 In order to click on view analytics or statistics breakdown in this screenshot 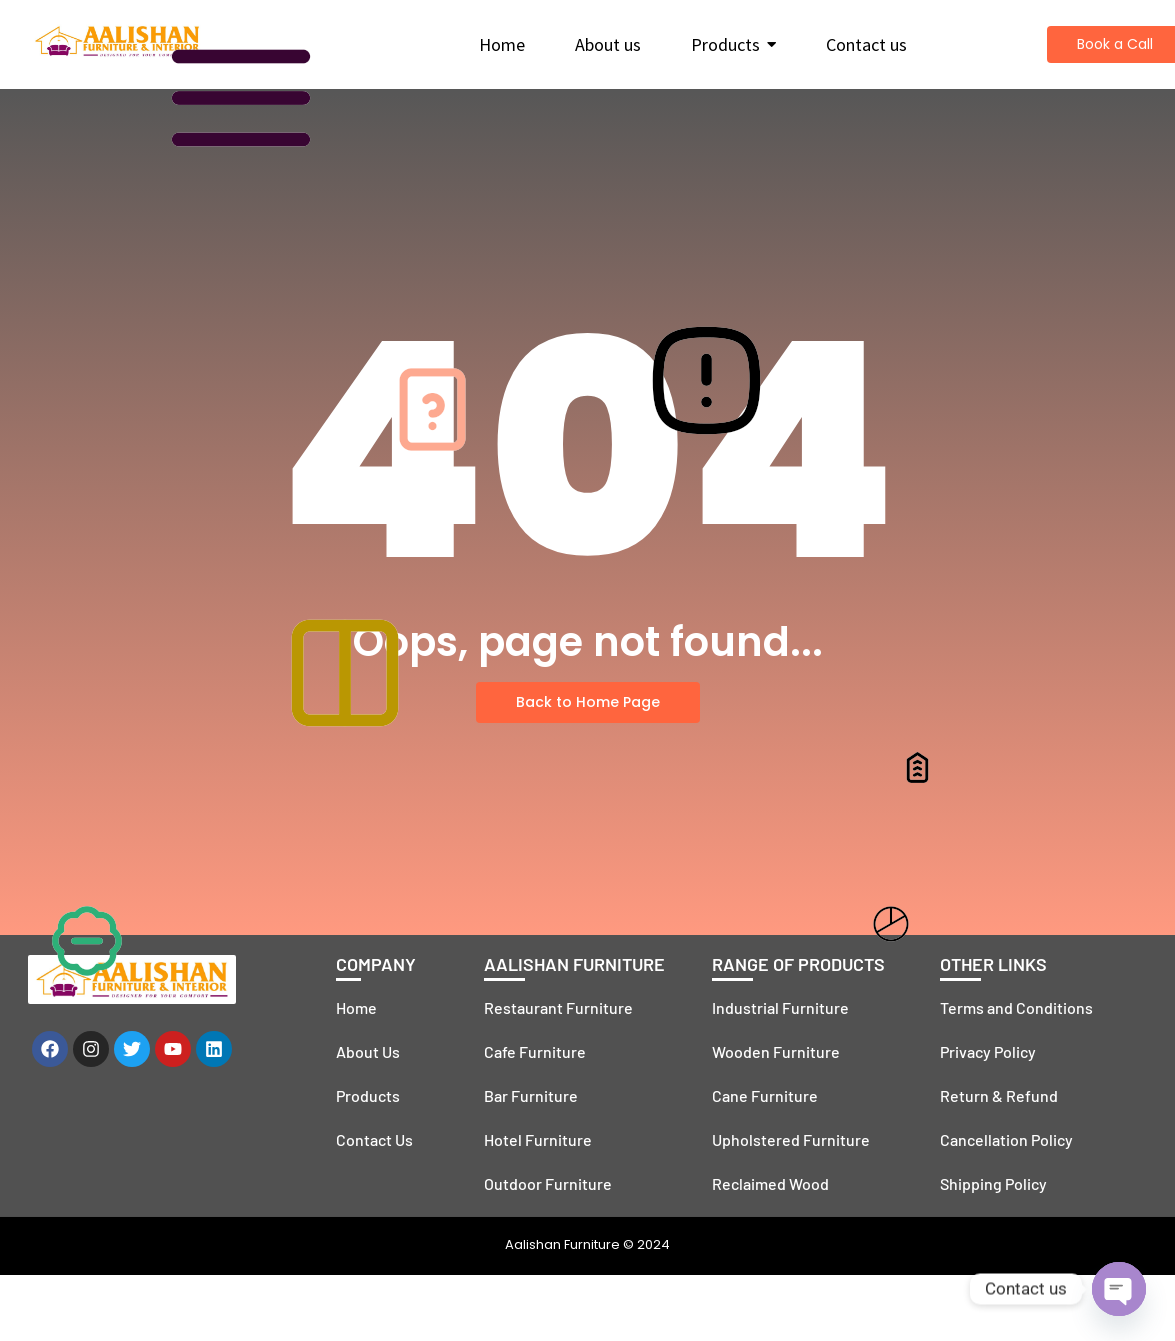, I will do `click(891, 924)`.